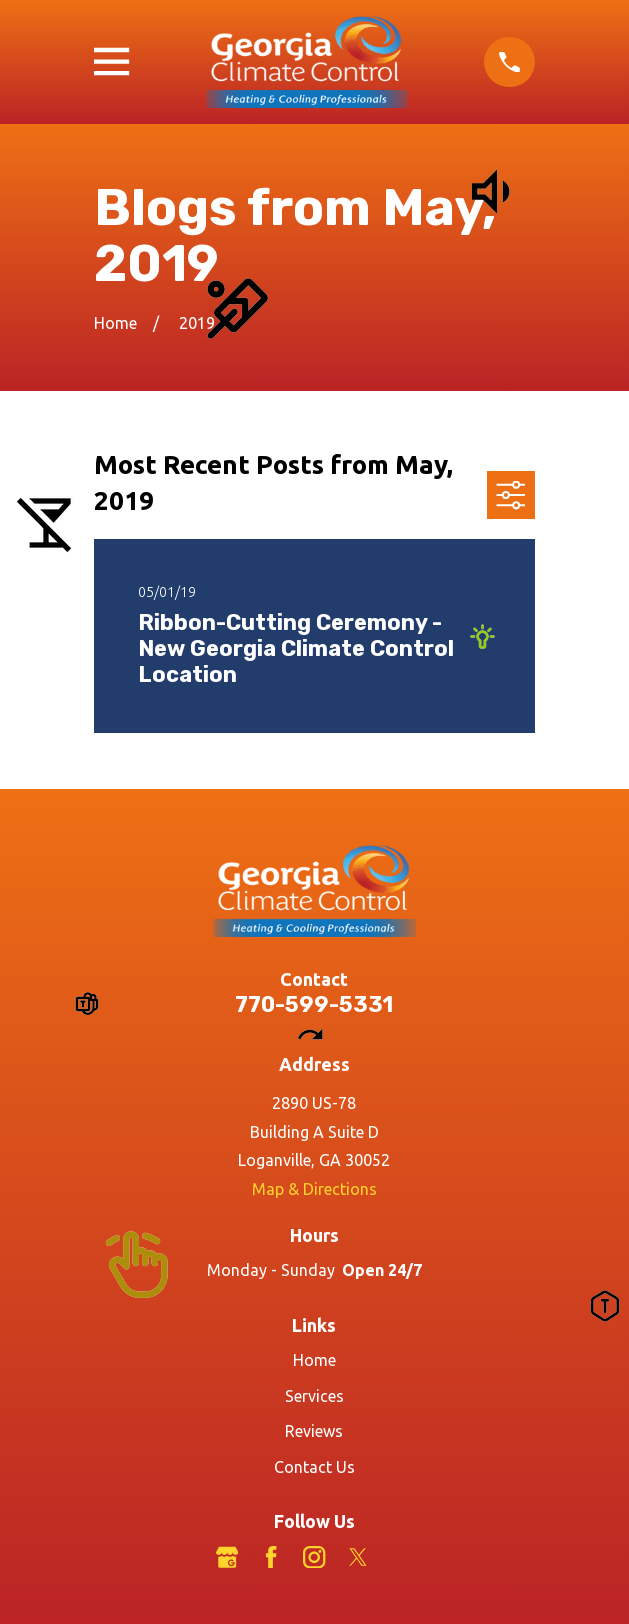 This screenshot has height=1624, width=629. I want to click on drag to move or reposition an element, so click(139, 1263).